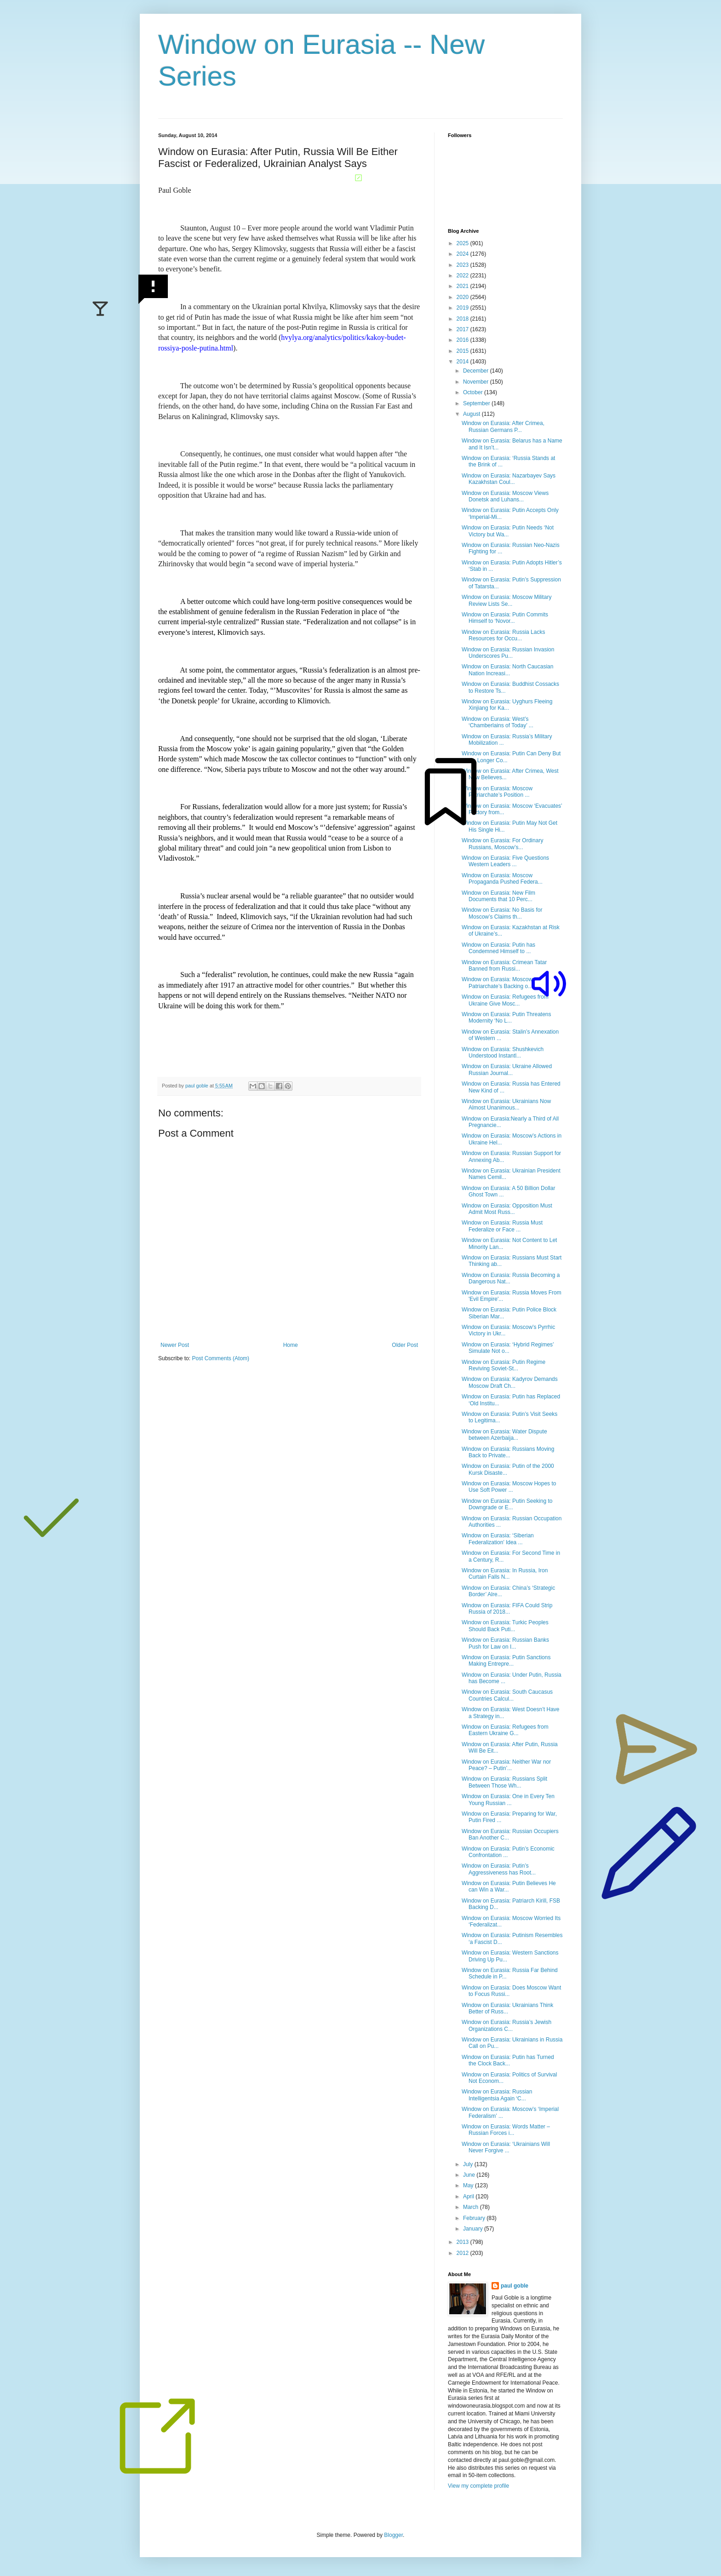  What do you see at coordinates (155, 2438) in the screenshot?
I see `open link in a new tab or window` at bounding box center [155, 2438].